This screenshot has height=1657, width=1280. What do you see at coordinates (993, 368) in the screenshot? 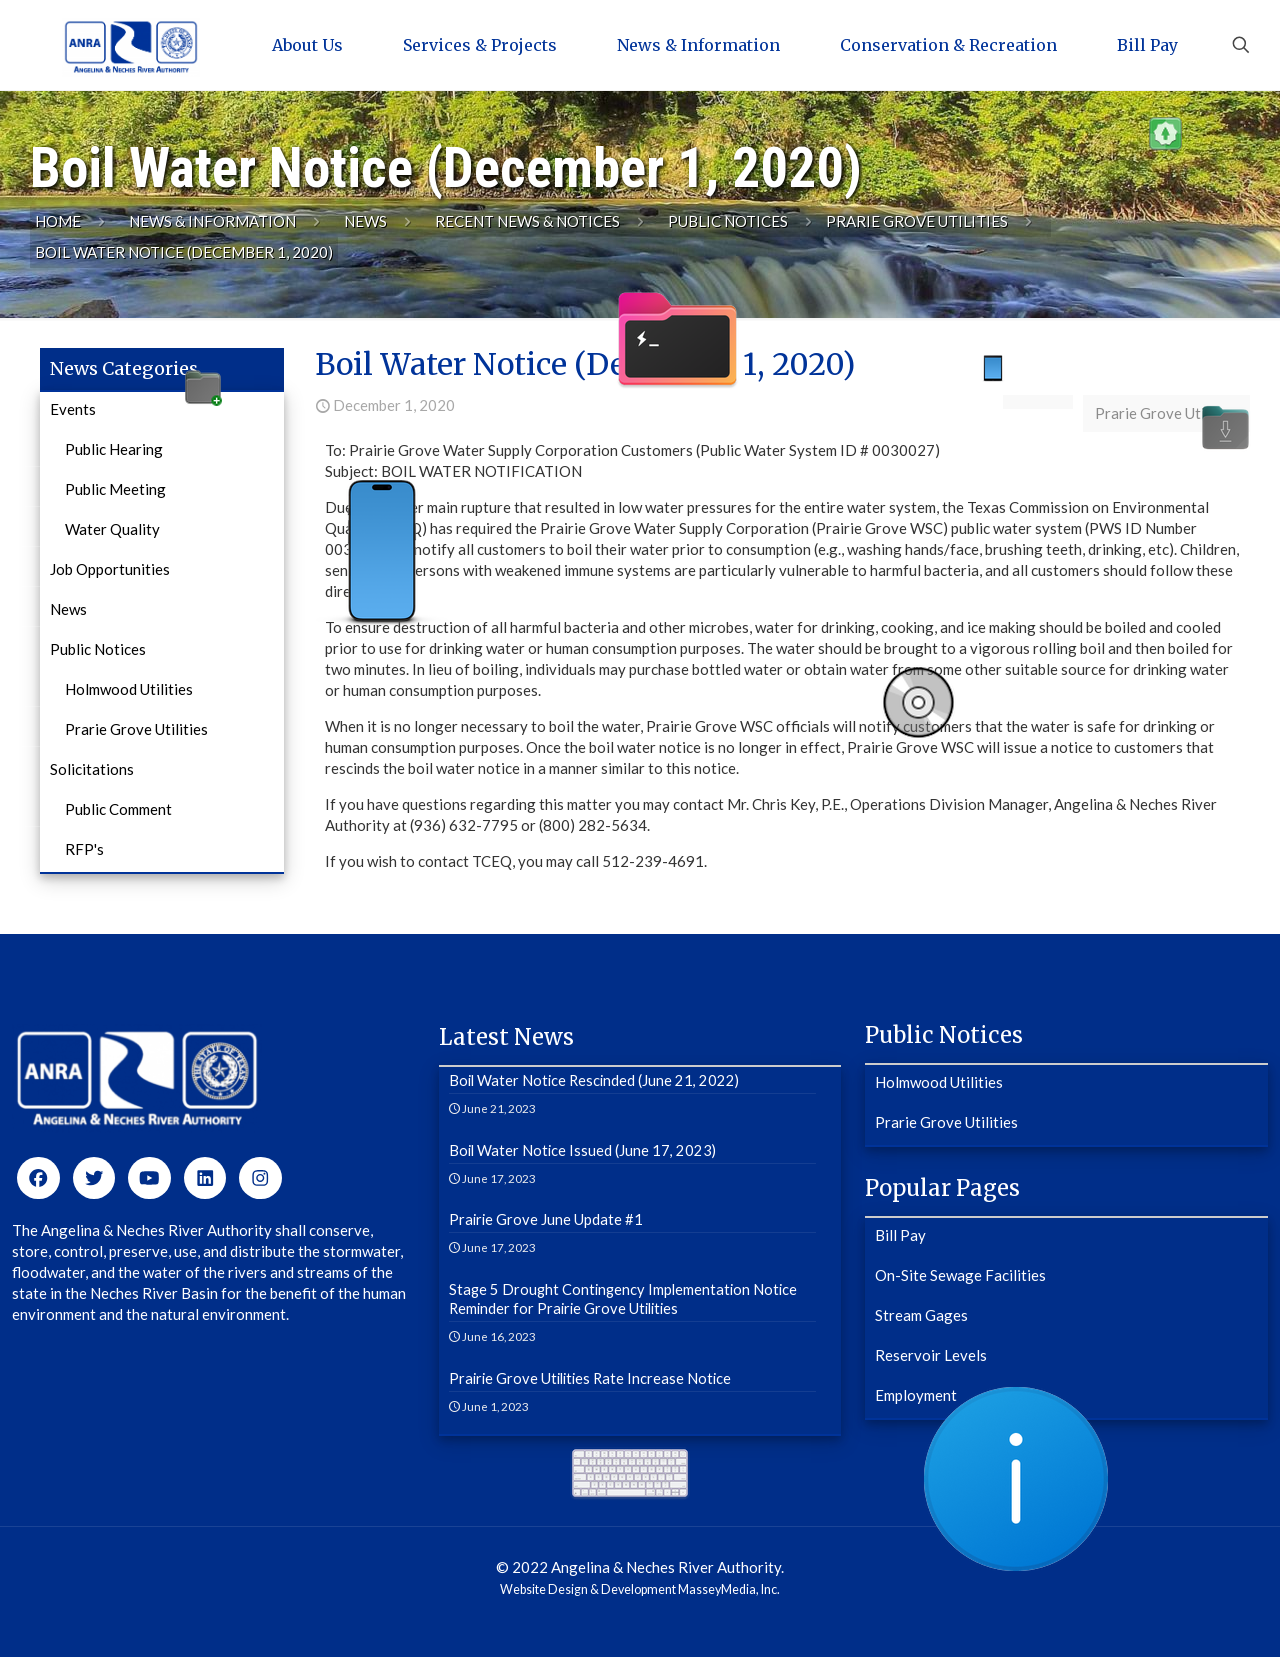
I see `iPad Air device in connected devices list` at bounding box center [993, 368].